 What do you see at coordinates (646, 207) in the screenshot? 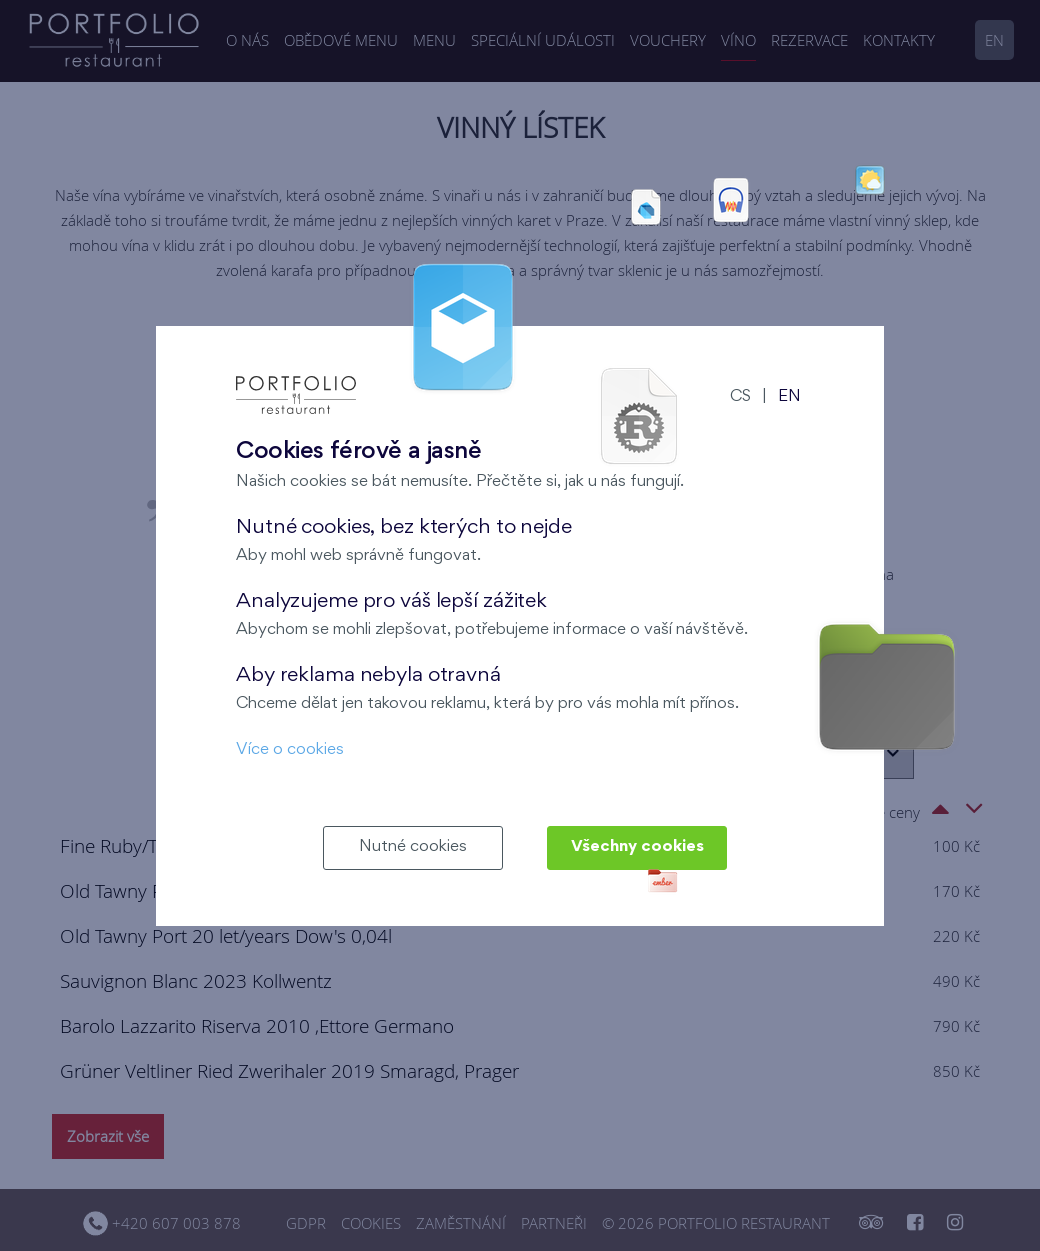
I see `a dart programming language source file` at bounding box center [646, 207].